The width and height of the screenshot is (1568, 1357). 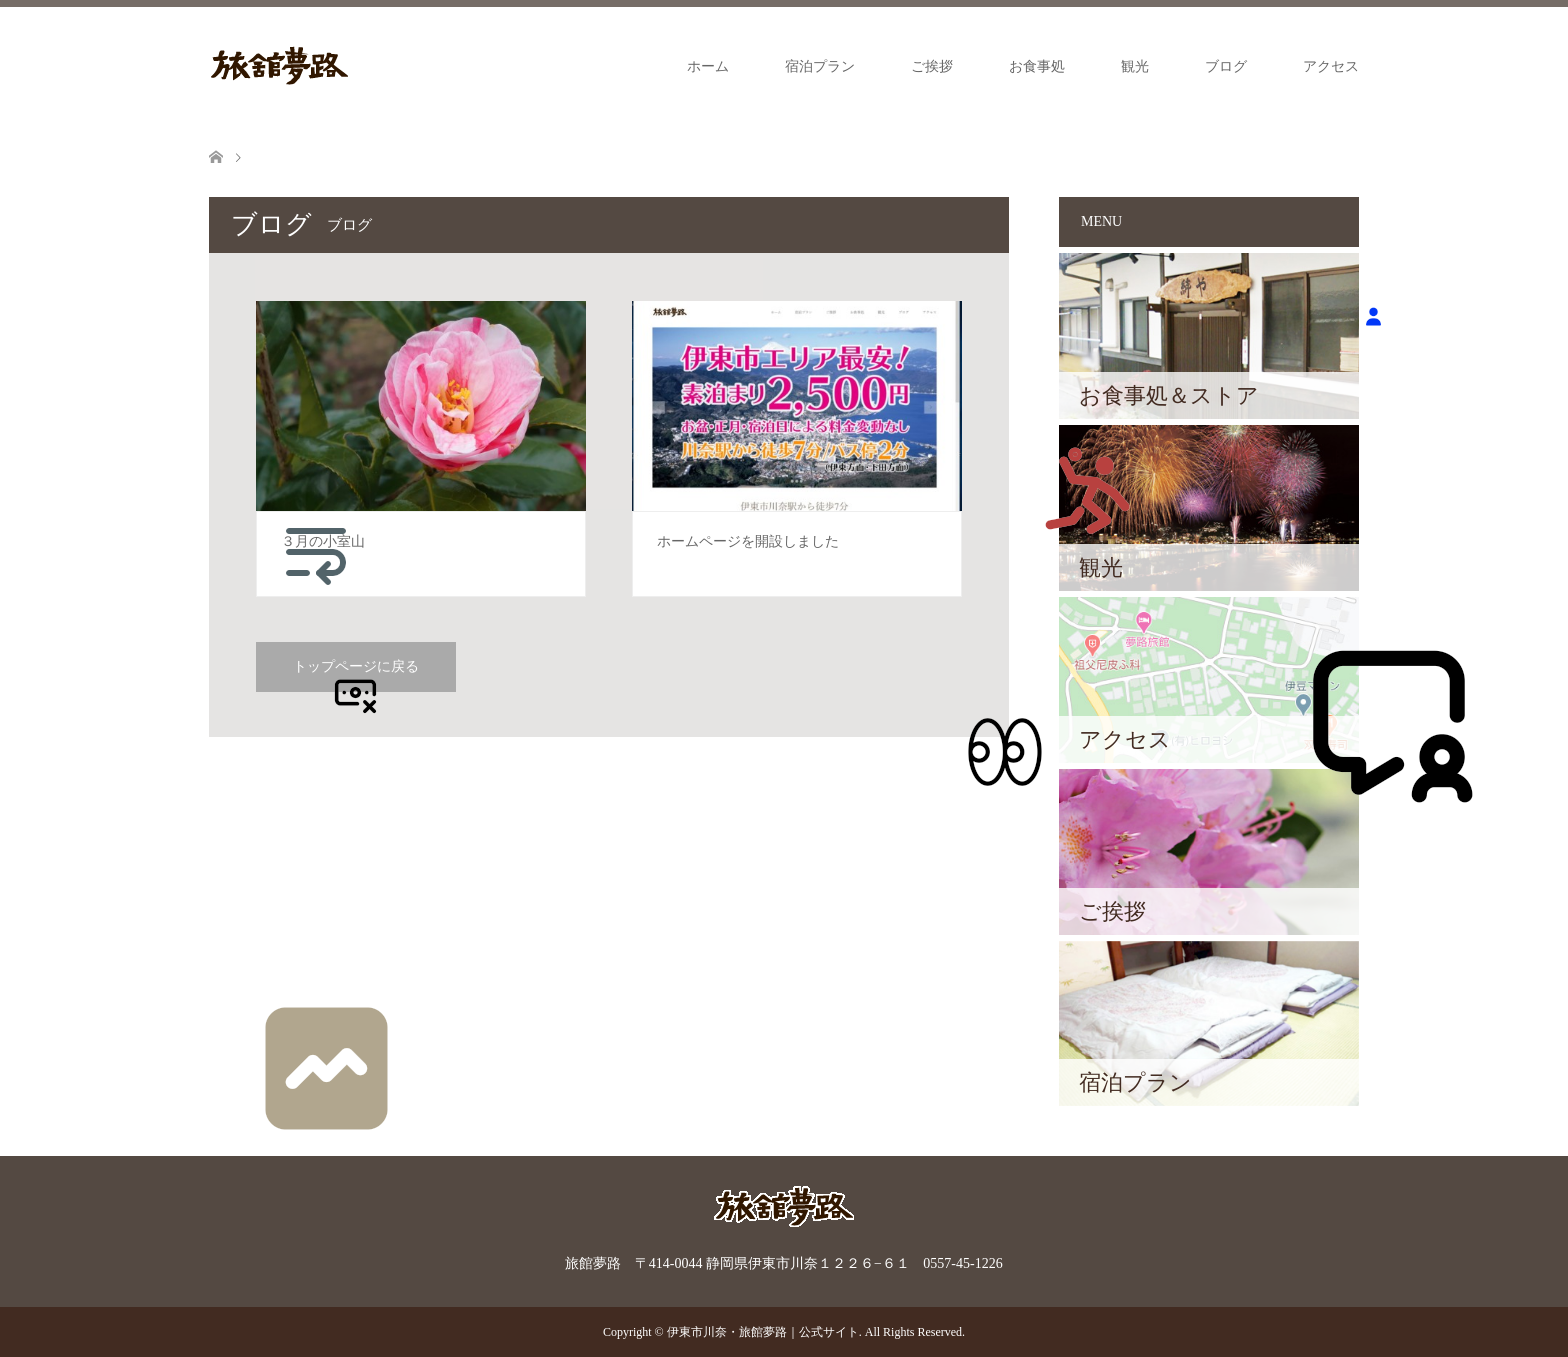 What do you see at coordinates (316, 552) in the screenshot?
I see `toggle text wrapping in a document or code editor` at bounding box center [316, 552].